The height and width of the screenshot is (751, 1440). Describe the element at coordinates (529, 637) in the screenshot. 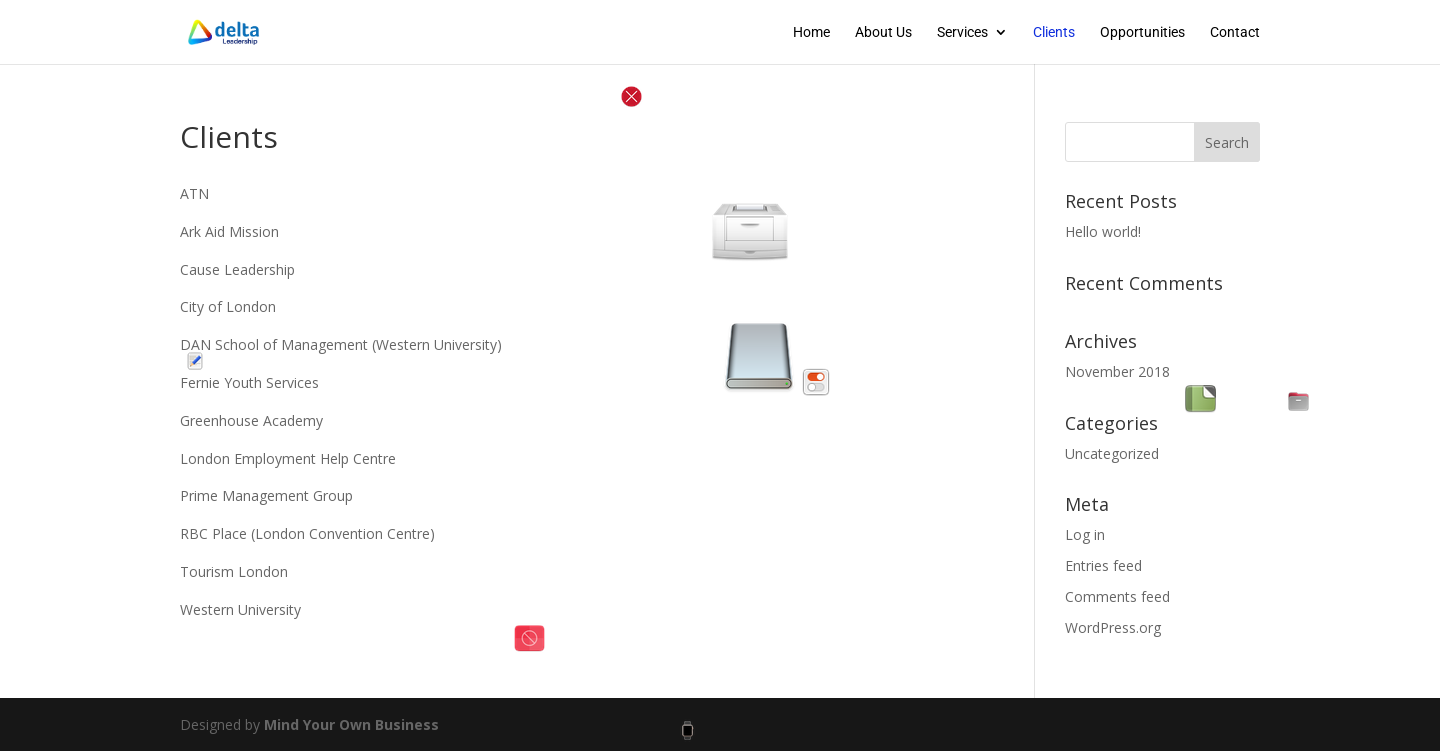

I see `indicates image failed to load` at that location.